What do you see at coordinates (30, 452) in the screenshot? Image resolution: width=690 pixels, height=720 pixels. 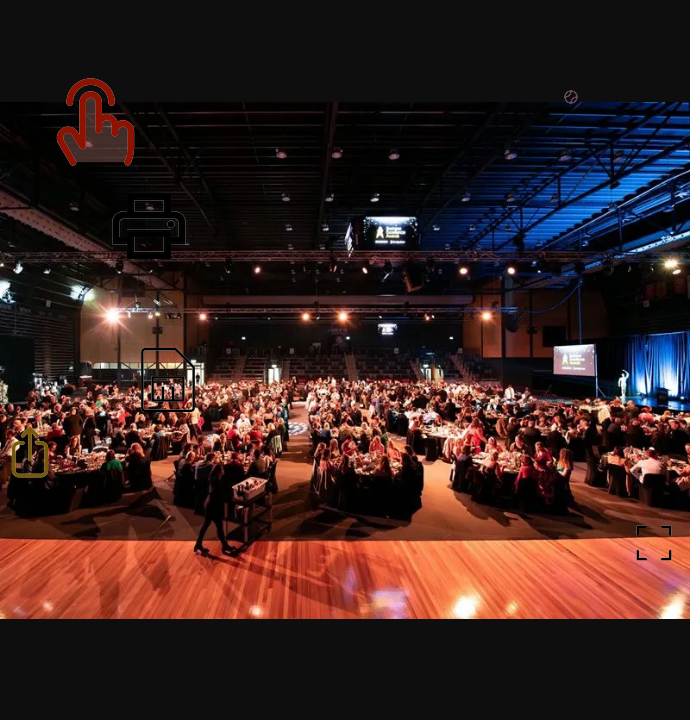 I see `share content to another app or service` at bounding box center [30, 452].